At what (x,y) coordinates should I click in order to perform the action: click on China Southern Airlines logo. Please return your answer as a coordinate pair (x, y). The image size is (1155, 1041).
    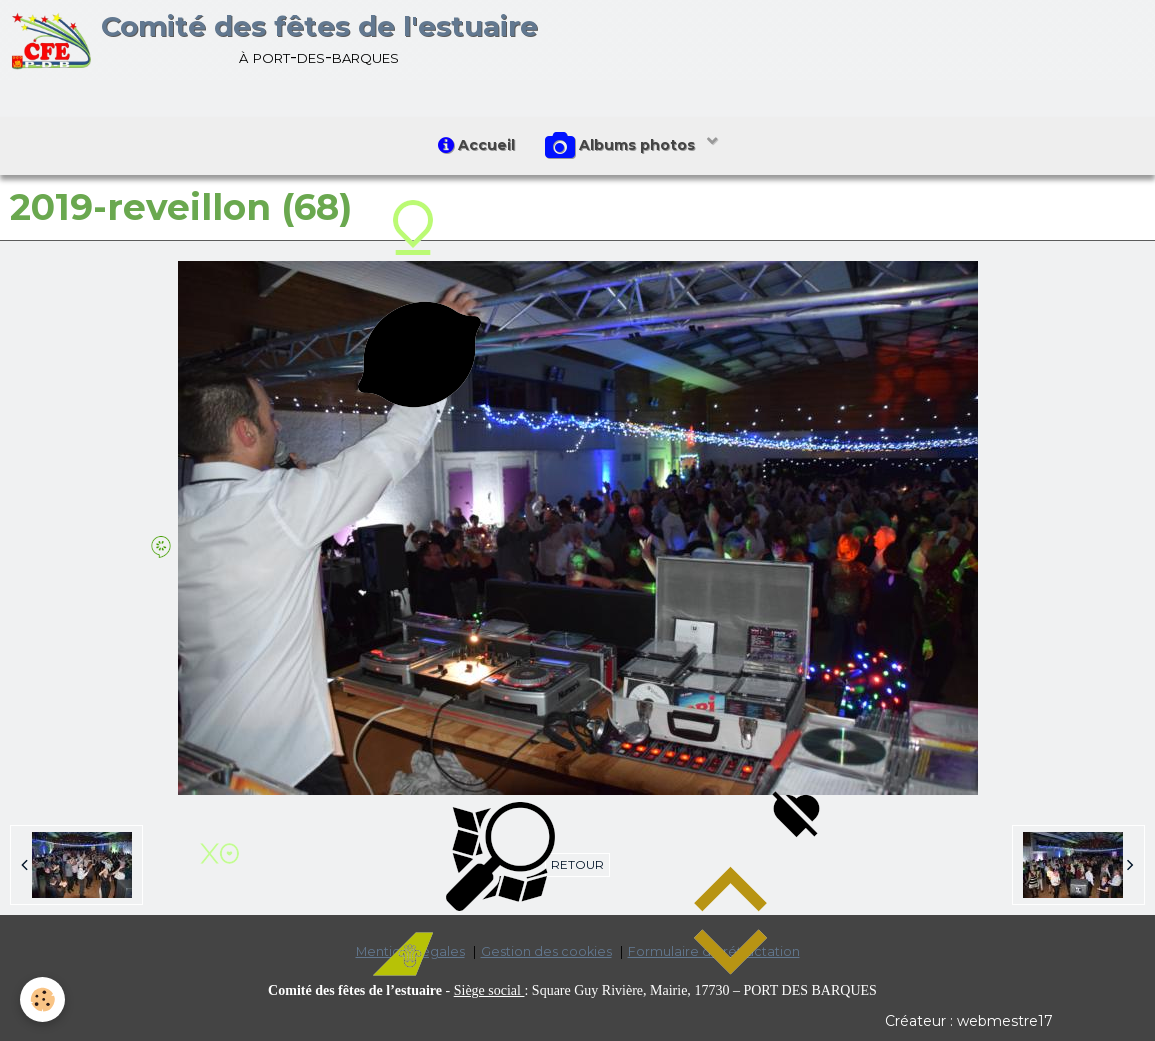
    Looking at the image, I should click on (403, 954).